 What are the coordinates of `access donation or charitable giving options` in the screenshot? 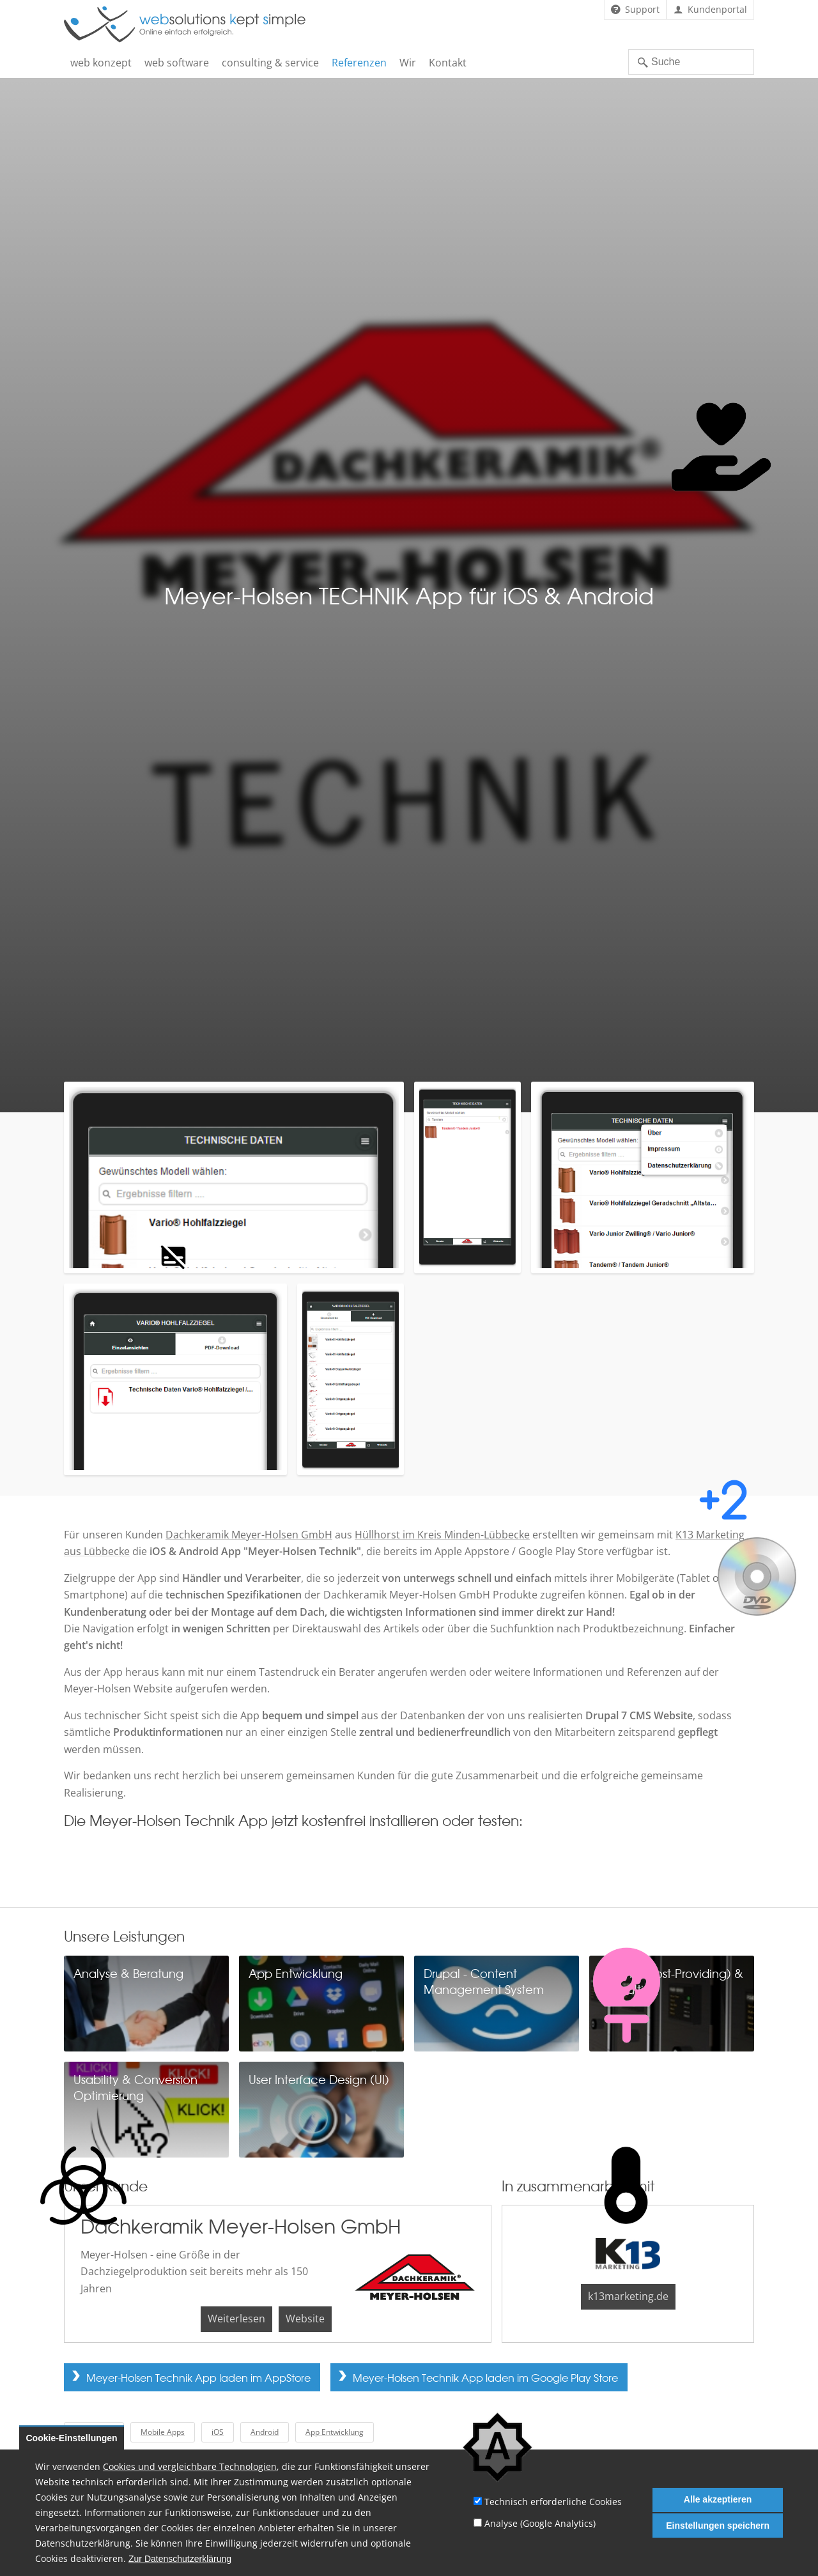 It's located at (721, 447).